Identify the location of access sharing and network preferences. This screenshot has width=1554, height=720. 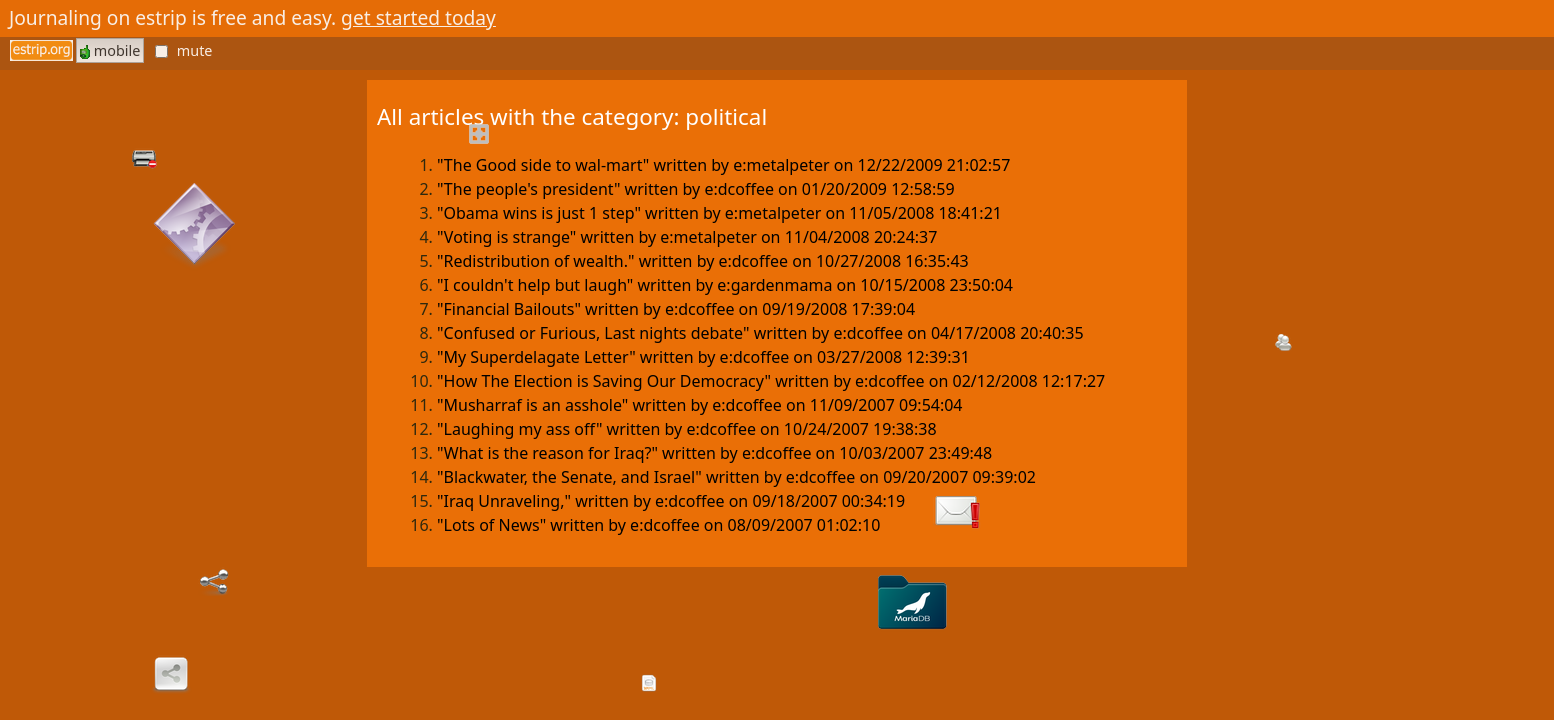
(213, 580).